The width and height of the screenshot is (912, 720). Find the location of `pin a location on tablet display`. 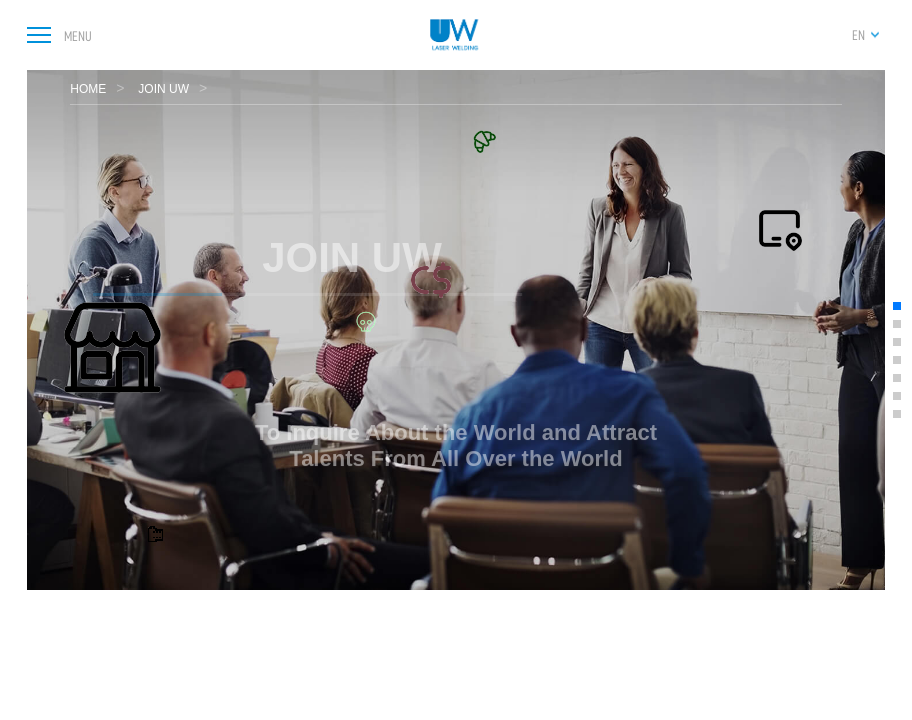

pin a location on tablet display is located at coordinates (779, 228).